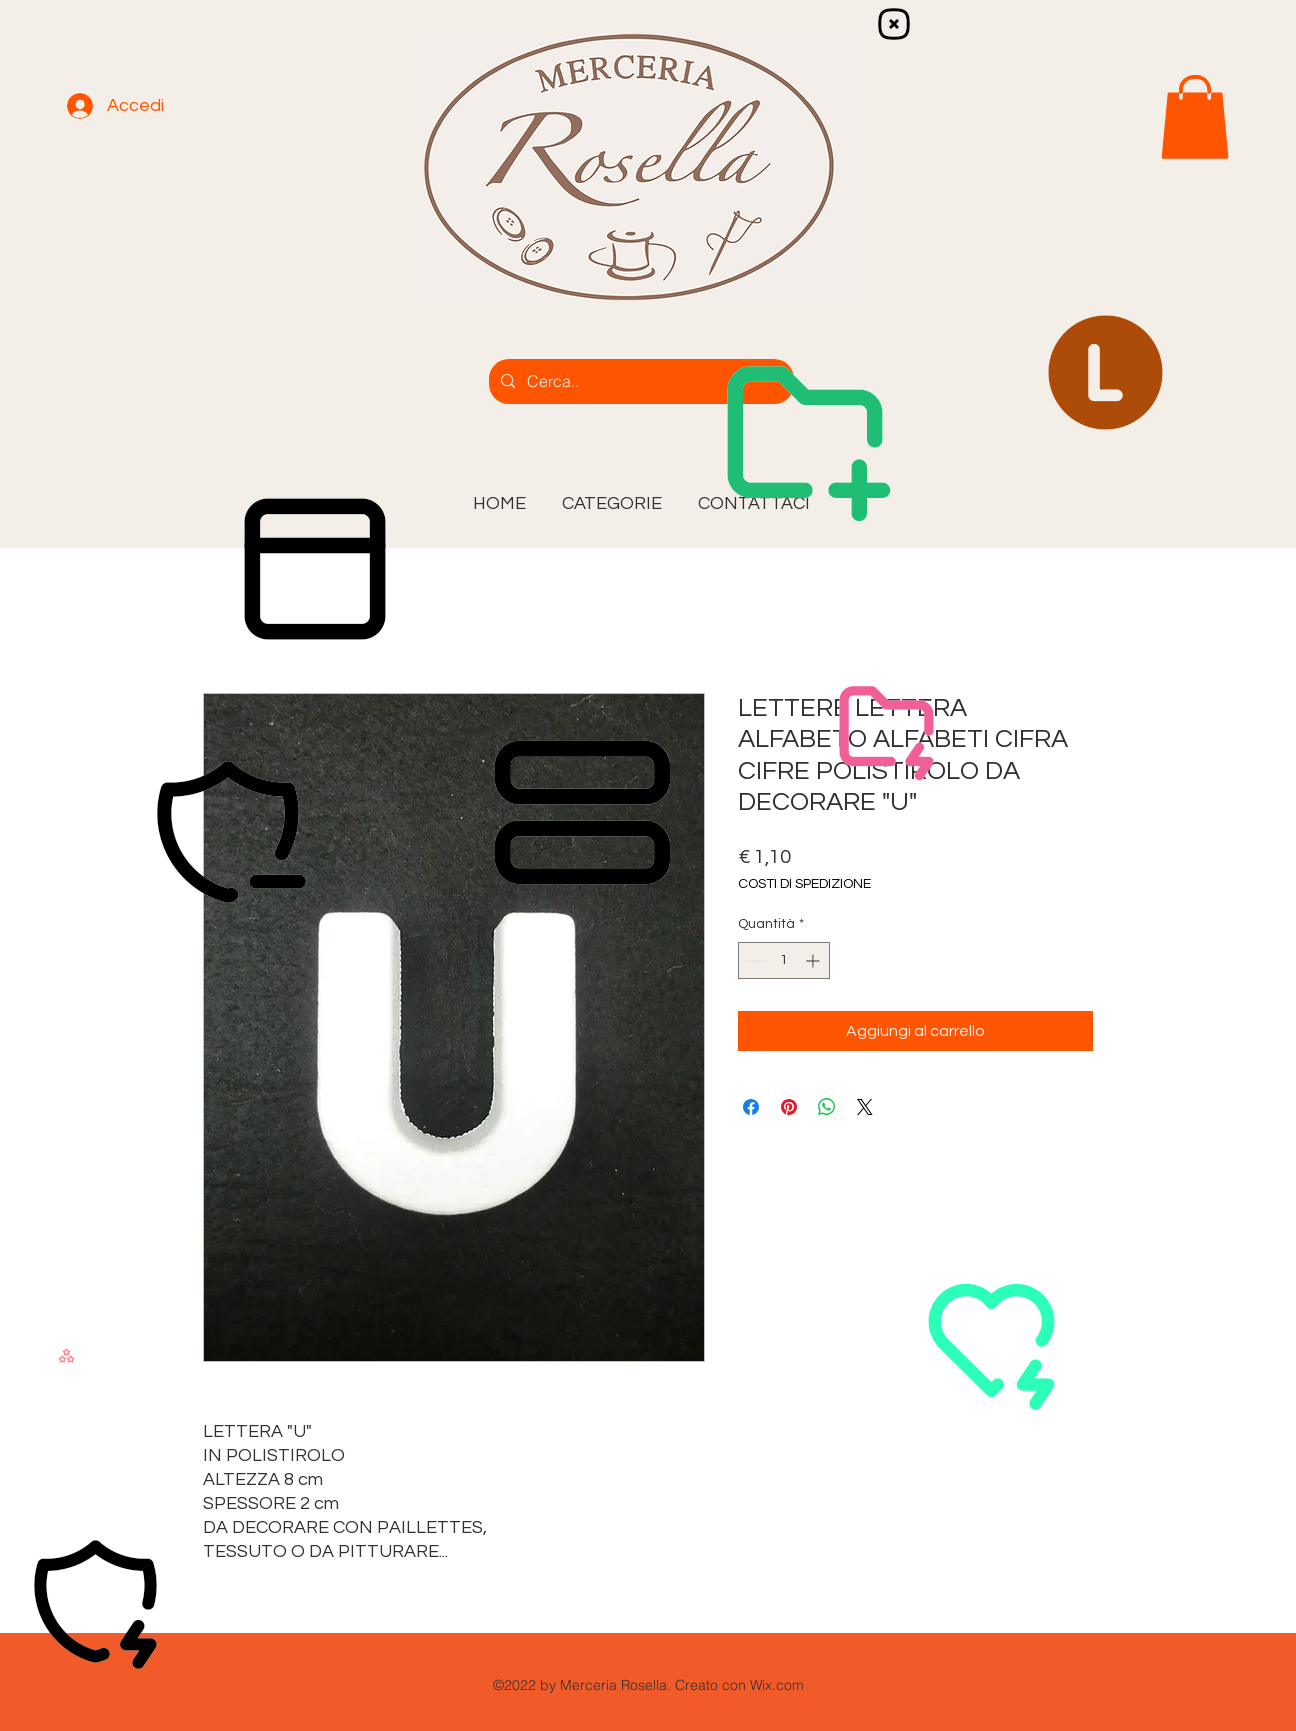 The height and width of the screenshot is (1731, 1296). I want to click on toggle the navigation bar visibility, so click(315, 569).